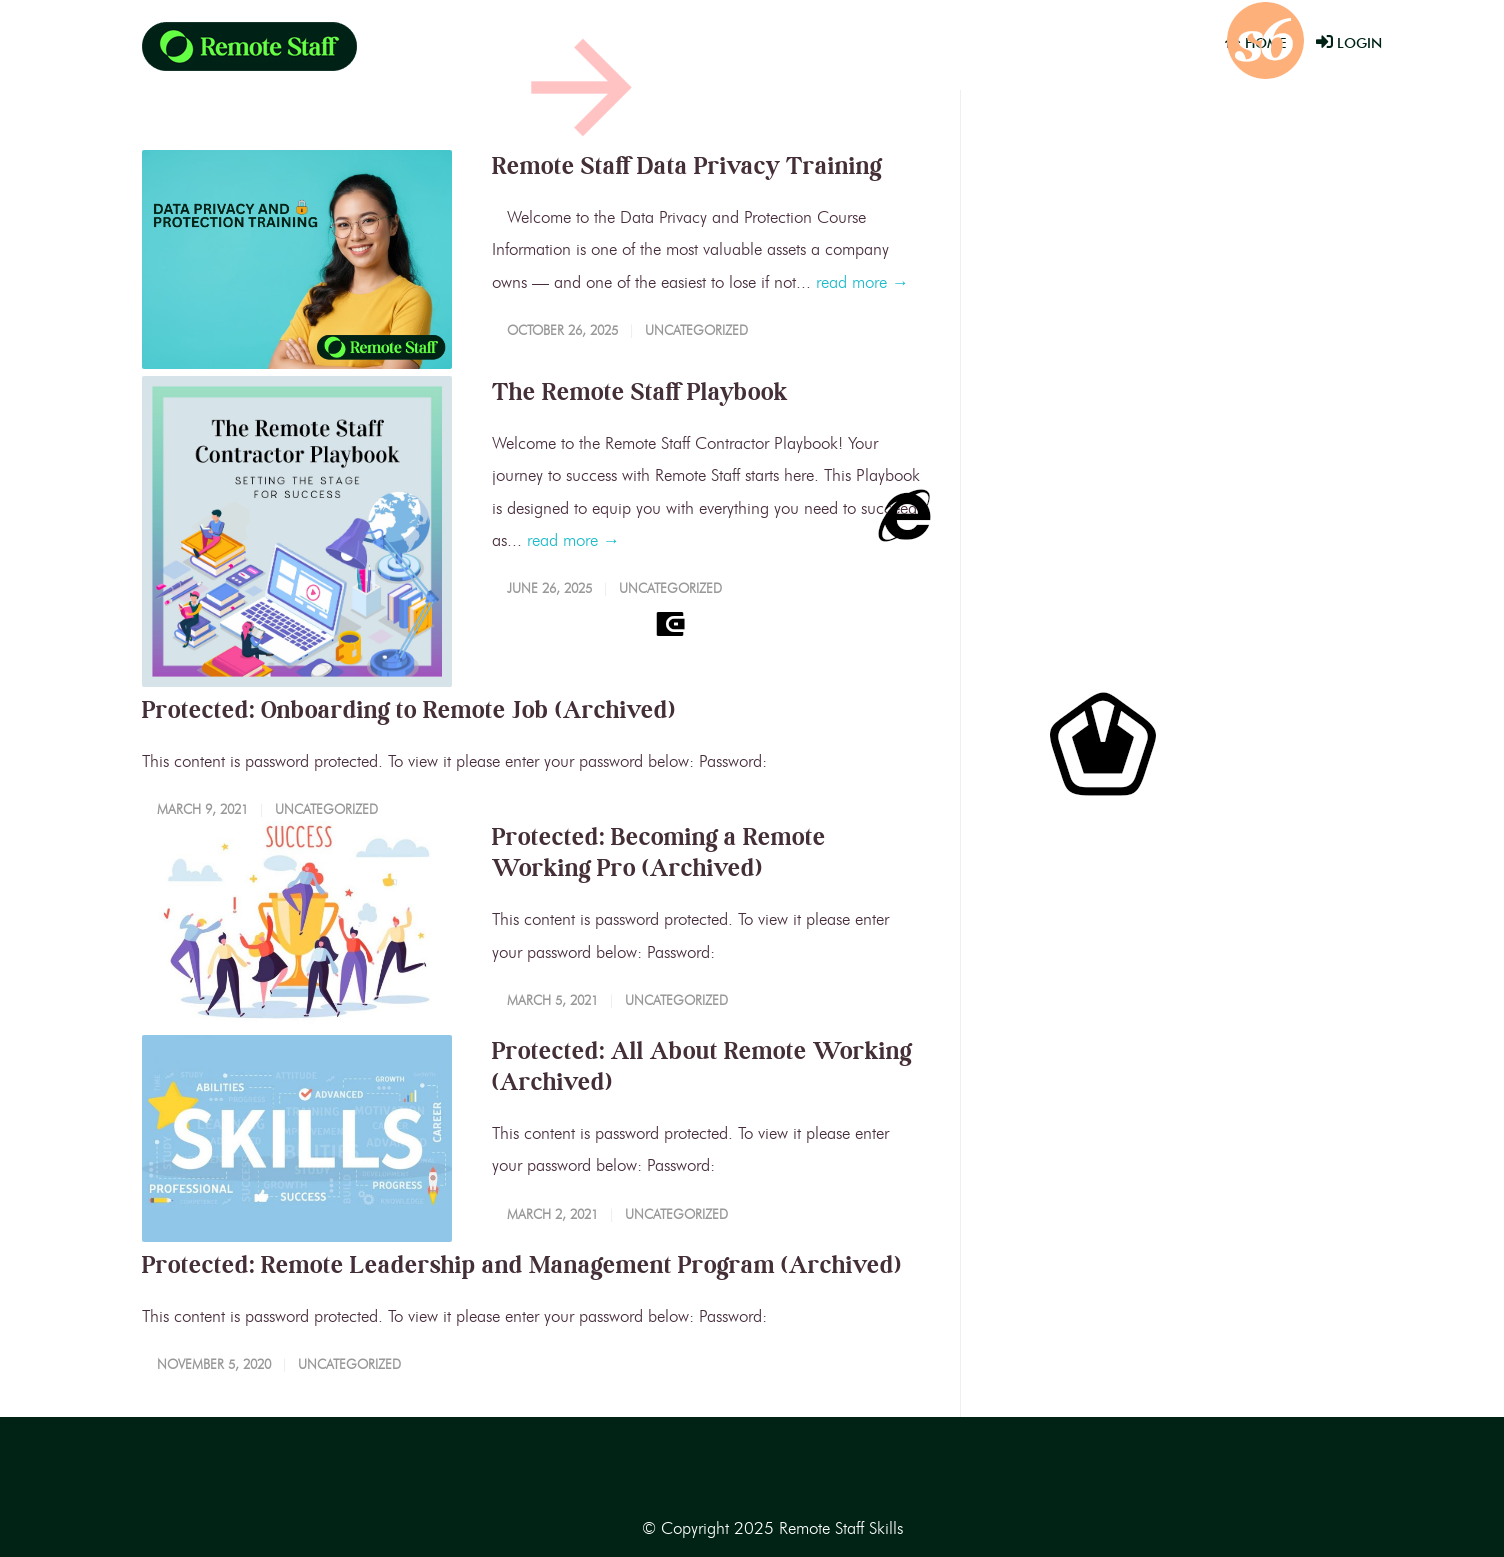 This screenshot has height=1557, width=1504. I want to click on navigate to the next item or screen, so click(581, 87).